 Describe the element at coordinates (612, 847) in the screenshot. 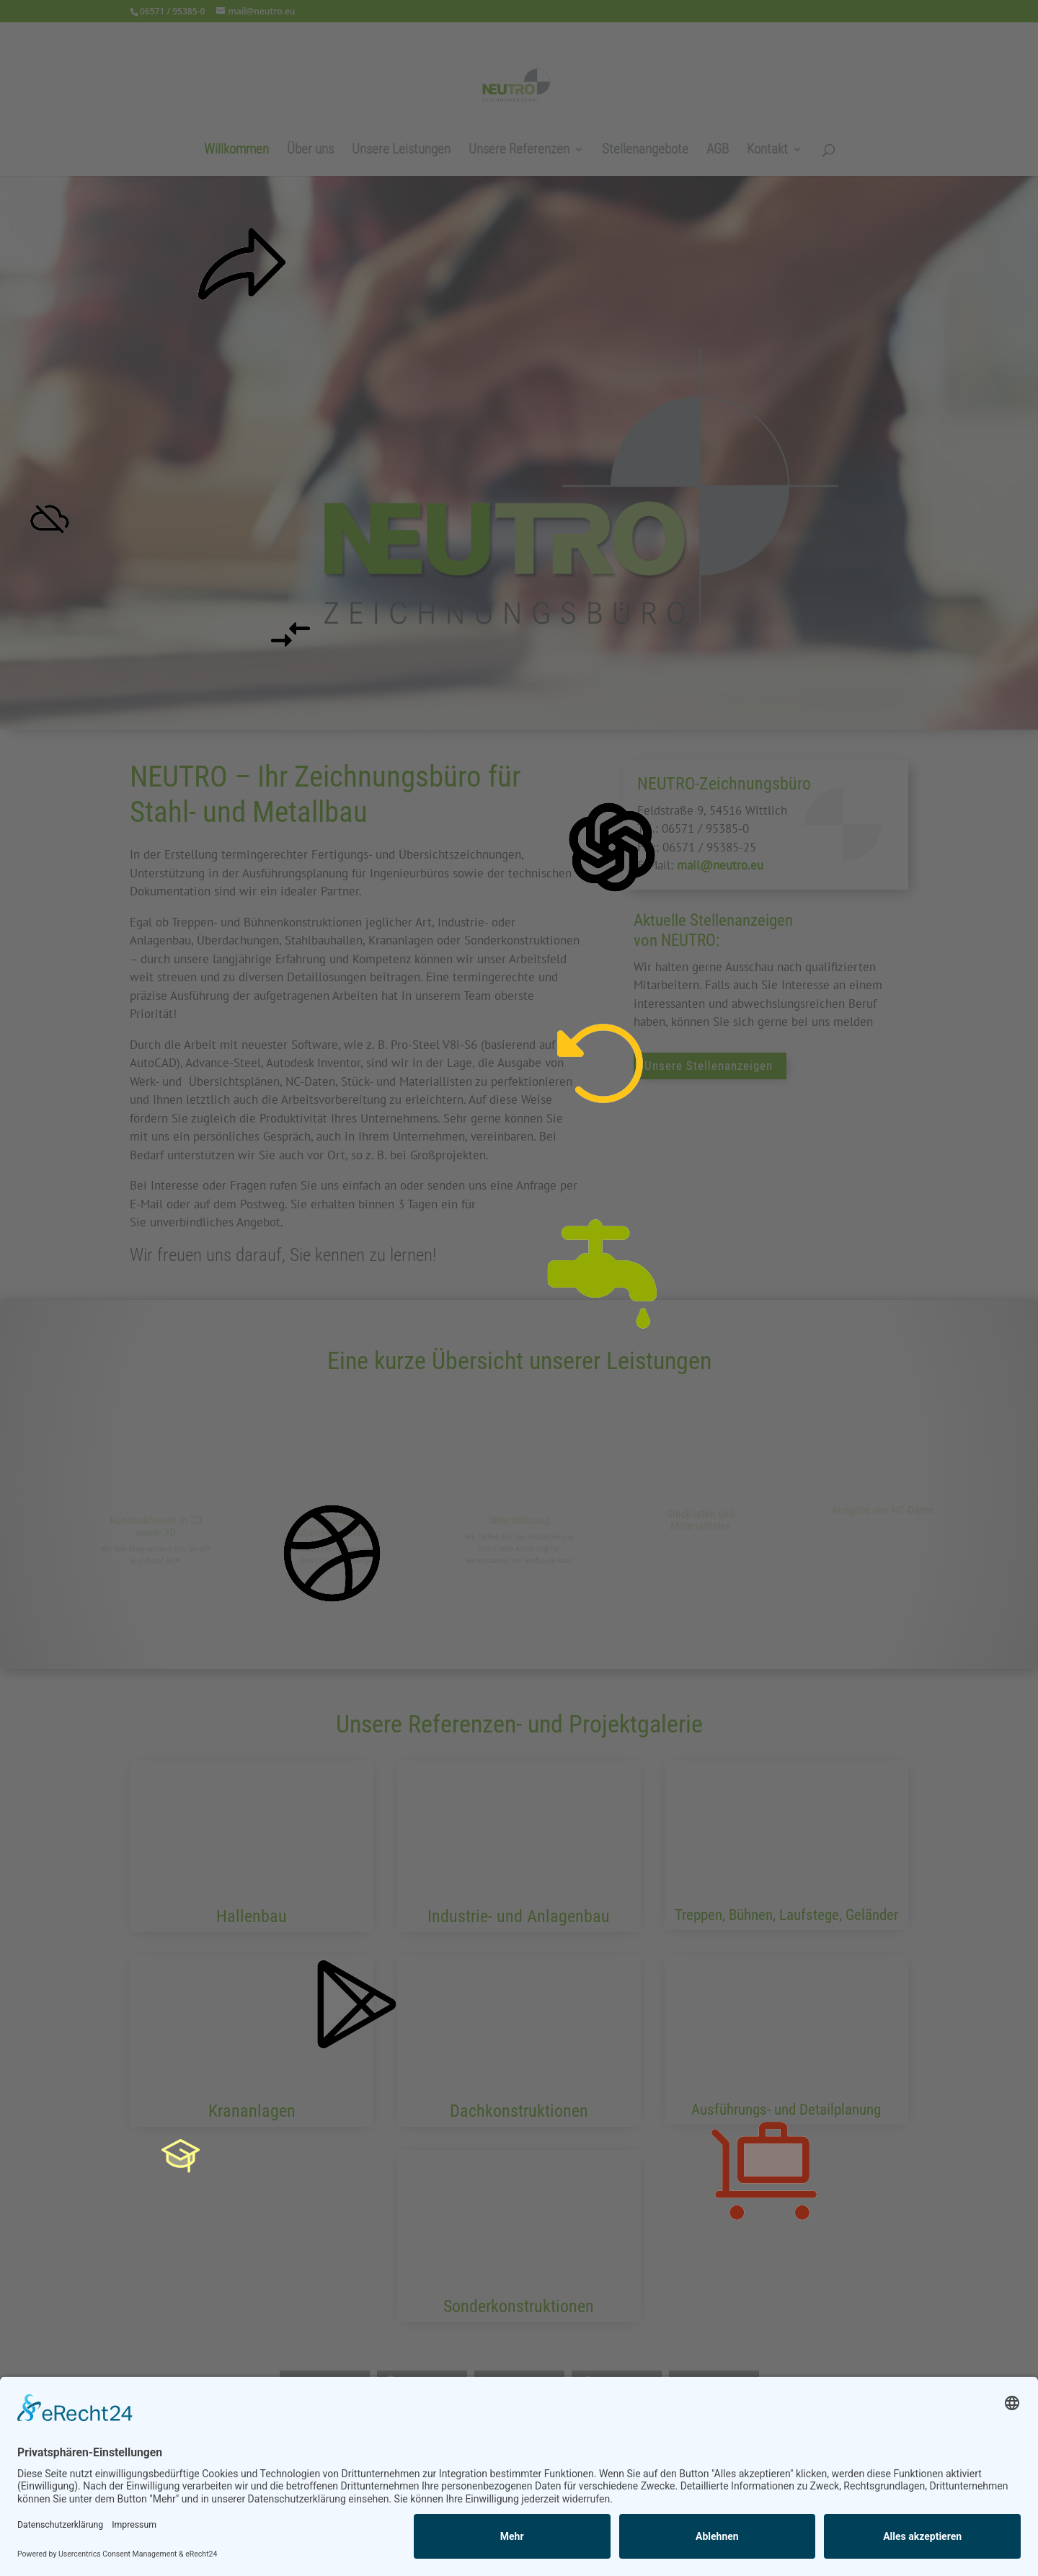

I see `access OpenAI services or ChatGPT` at that location.